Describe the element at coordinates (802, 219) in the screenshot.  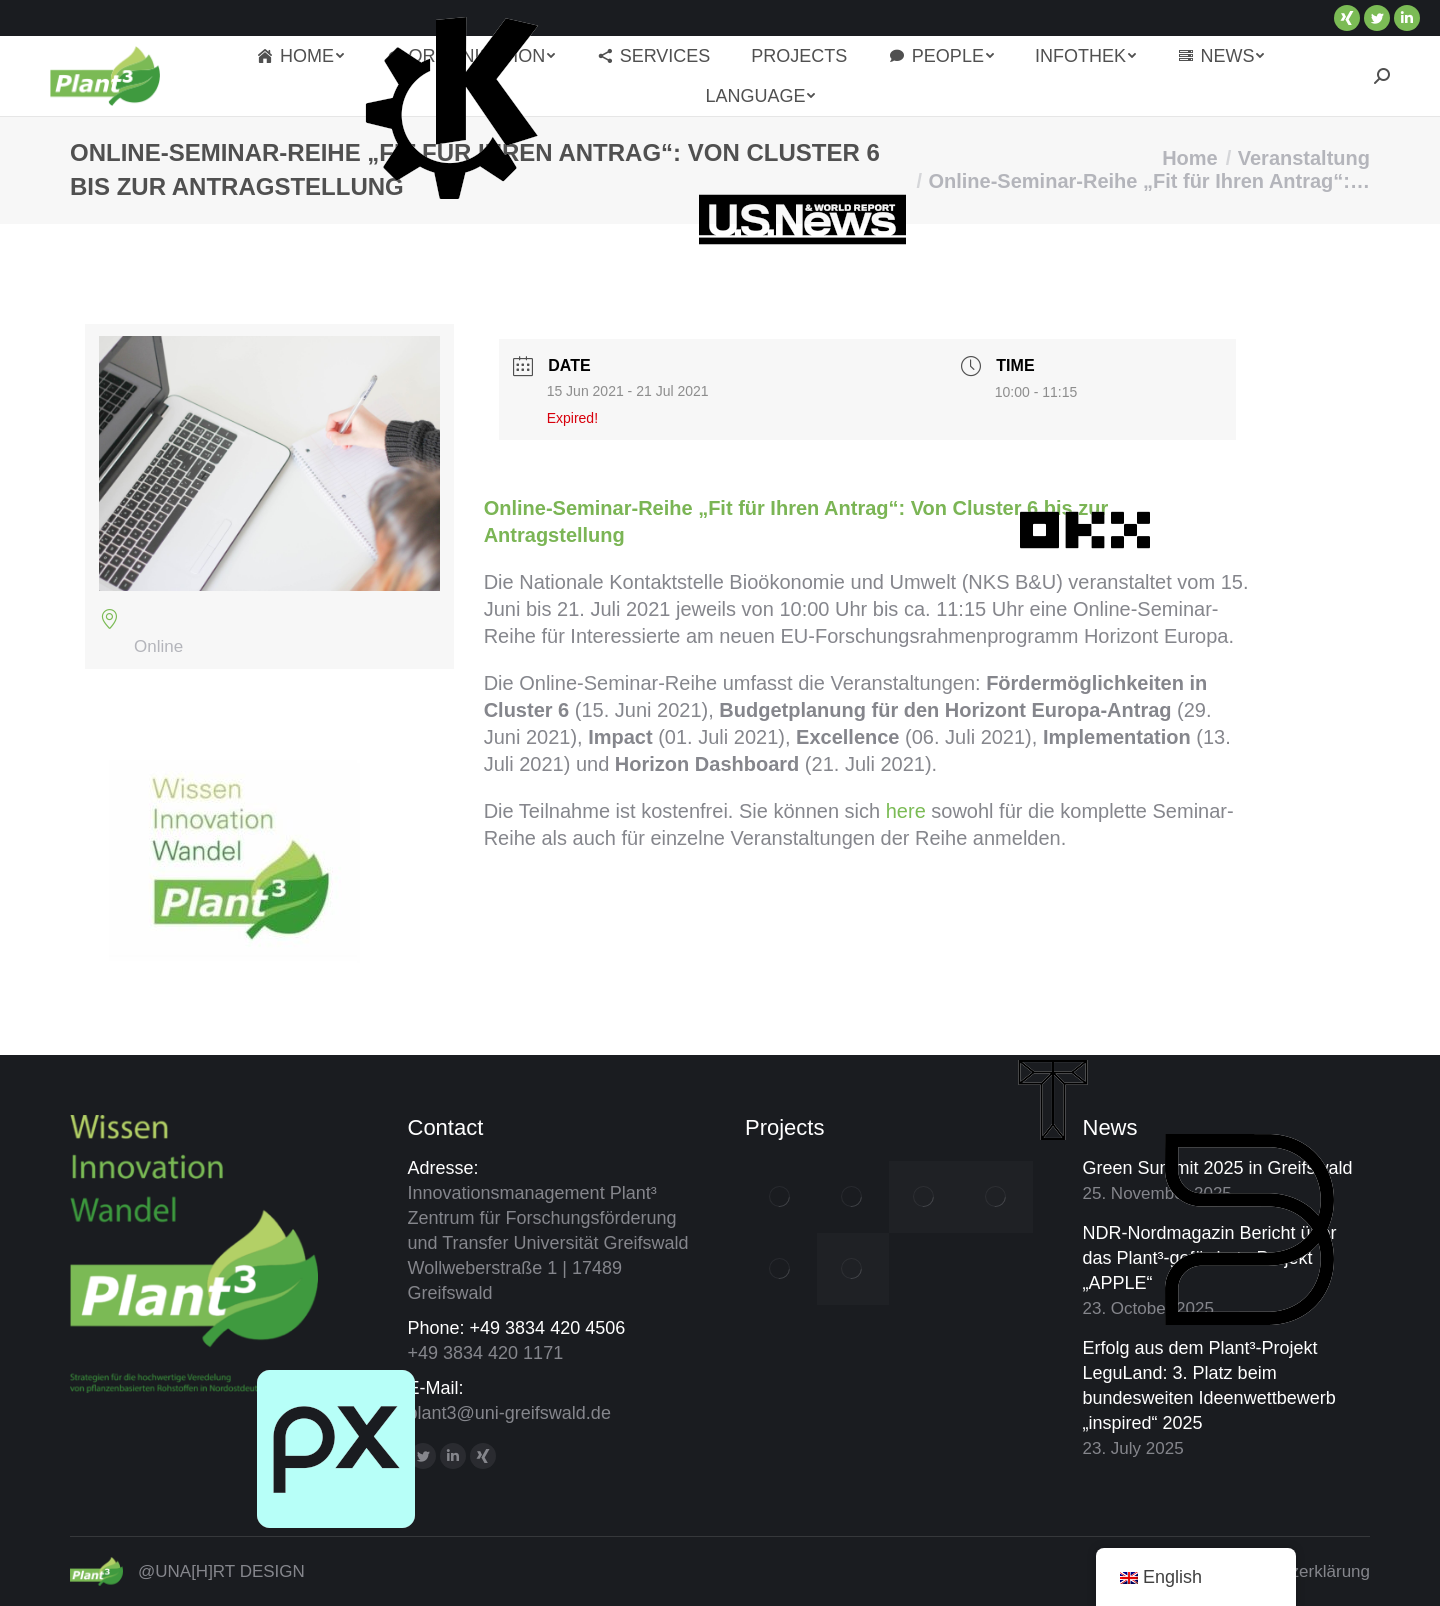
I see `visit U.S. News & World Report website` at that location.